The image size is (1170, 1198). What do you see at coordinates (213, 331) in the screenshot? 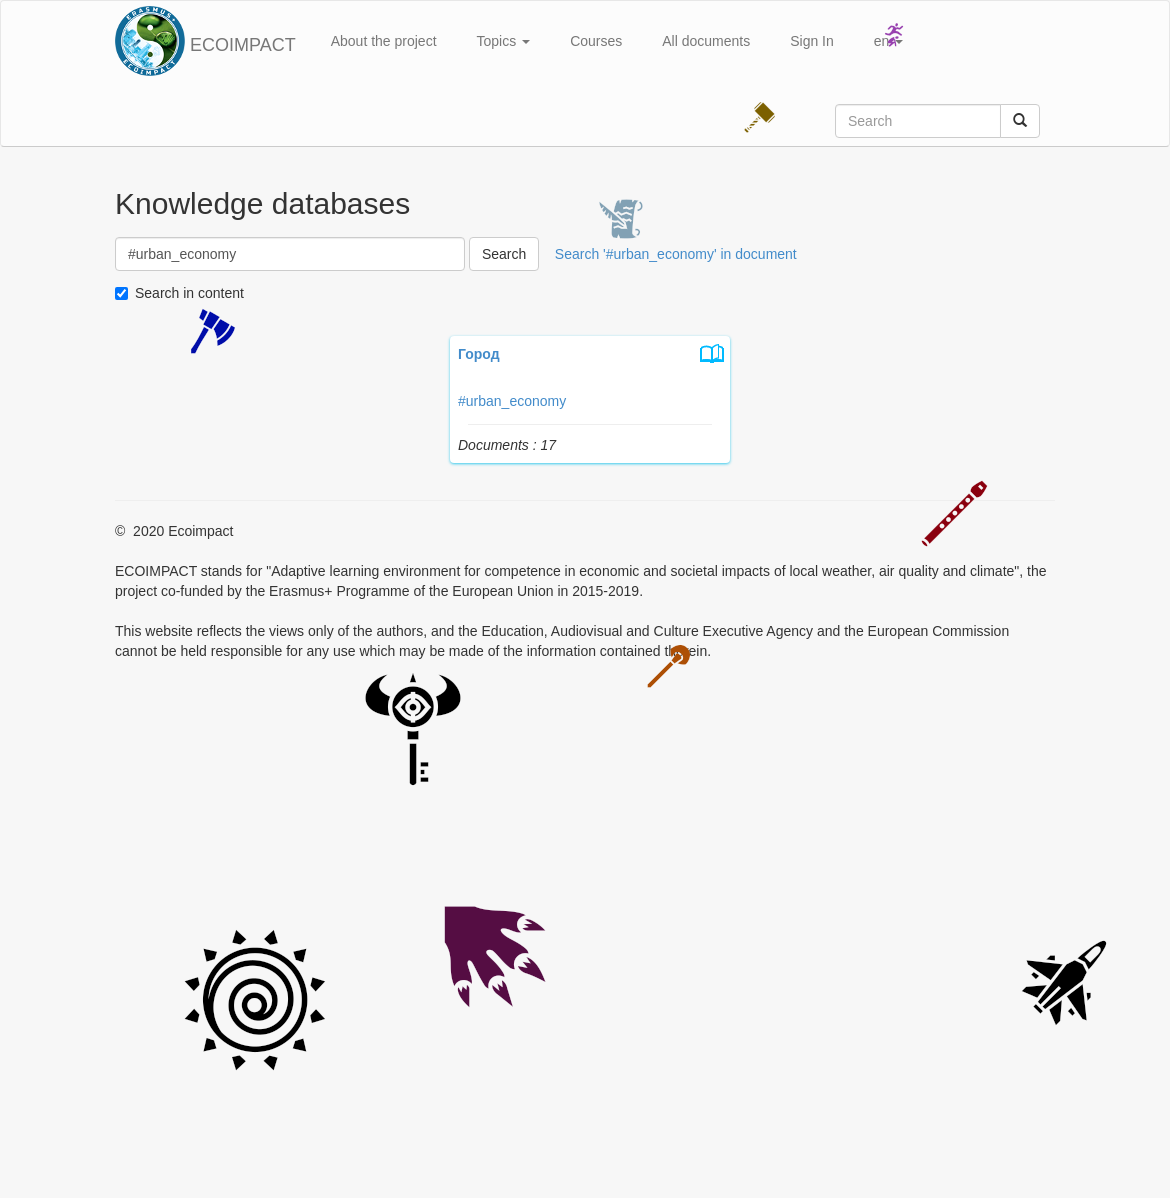
I see `fire axe tool or weapon in a game inventory` at bounding box center [213, 331].